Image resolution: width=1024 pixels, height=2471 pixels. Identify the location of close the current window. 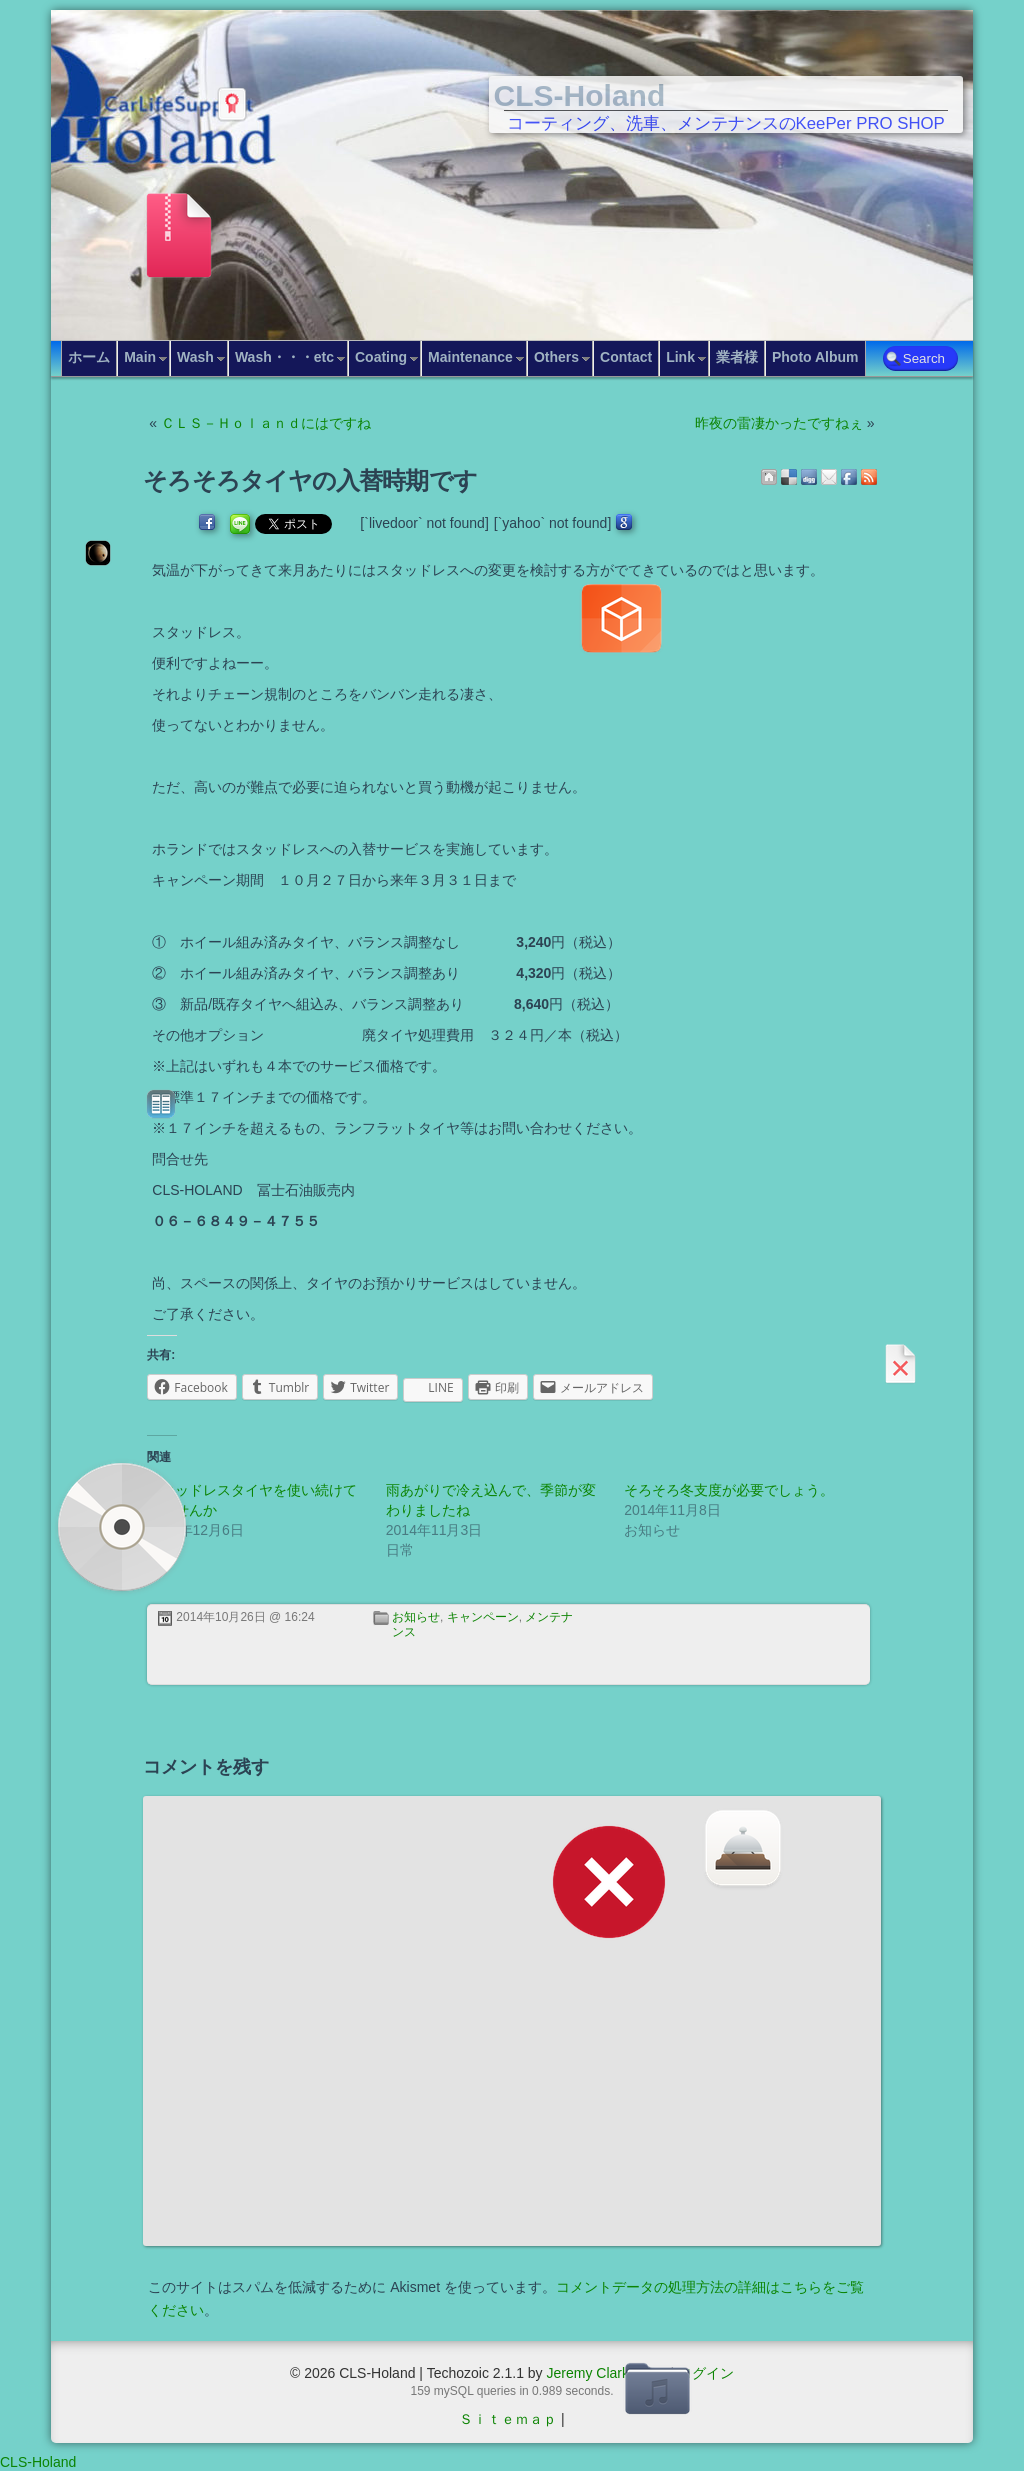
(609, 1882).